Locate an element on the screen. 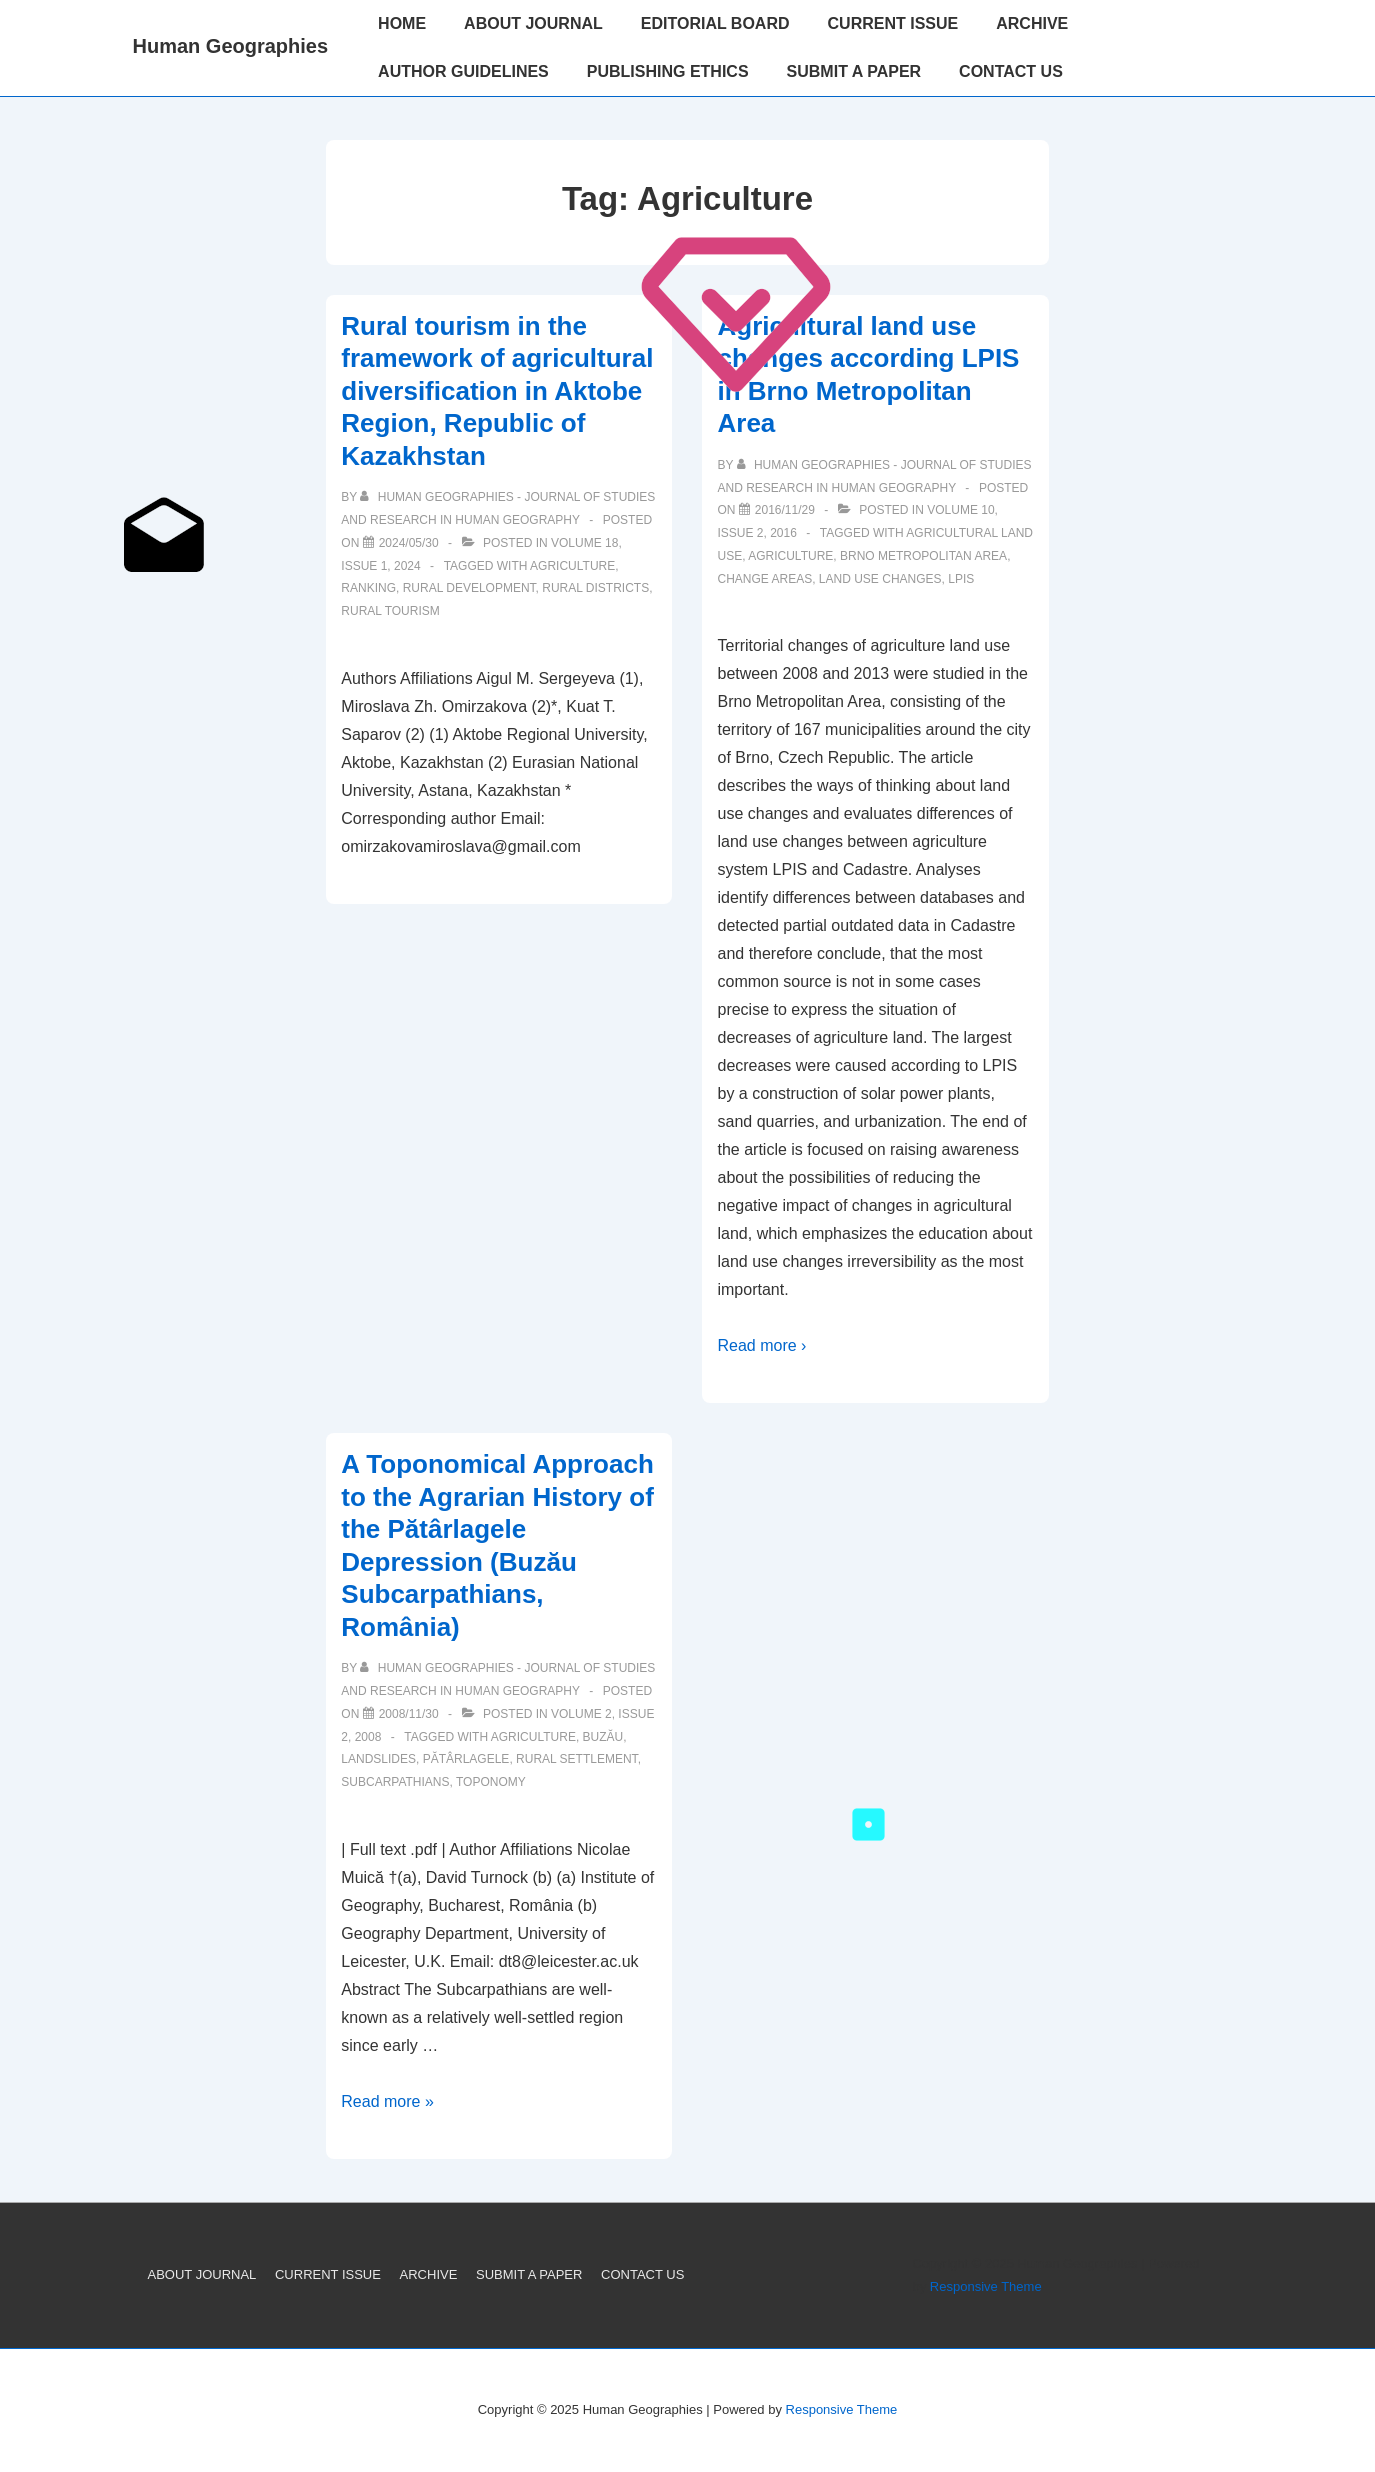 Image resolution: width=1375 pixels, height=2472 pixels. open my oppo account or services is located at coordinates (736, 306).